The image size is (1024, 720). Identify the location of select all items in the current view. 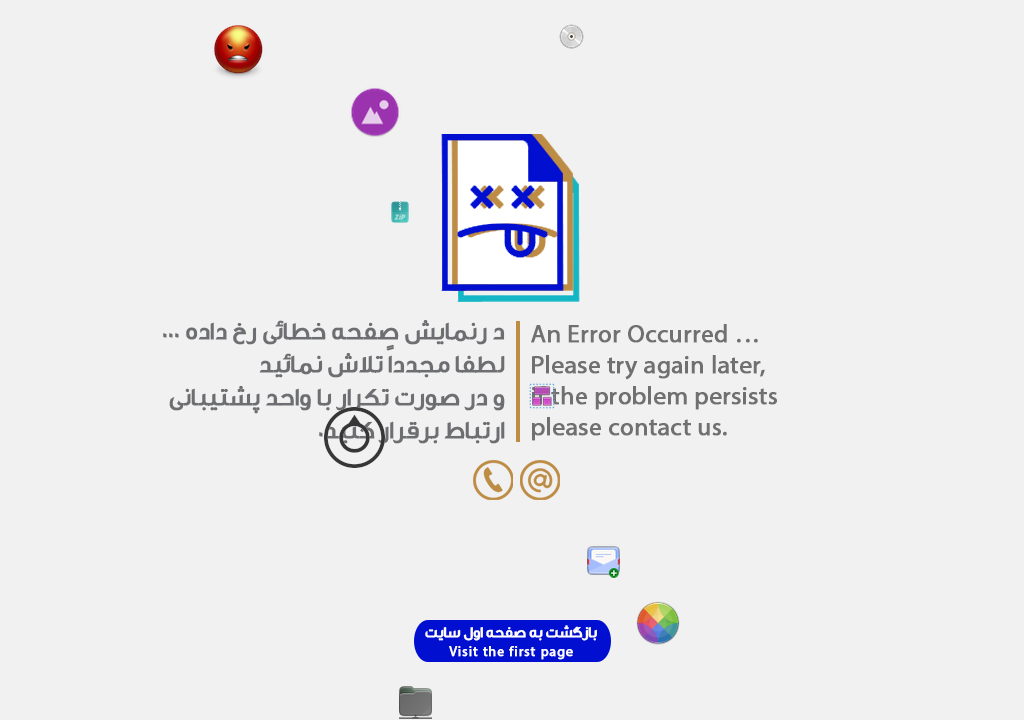
(542, 396).